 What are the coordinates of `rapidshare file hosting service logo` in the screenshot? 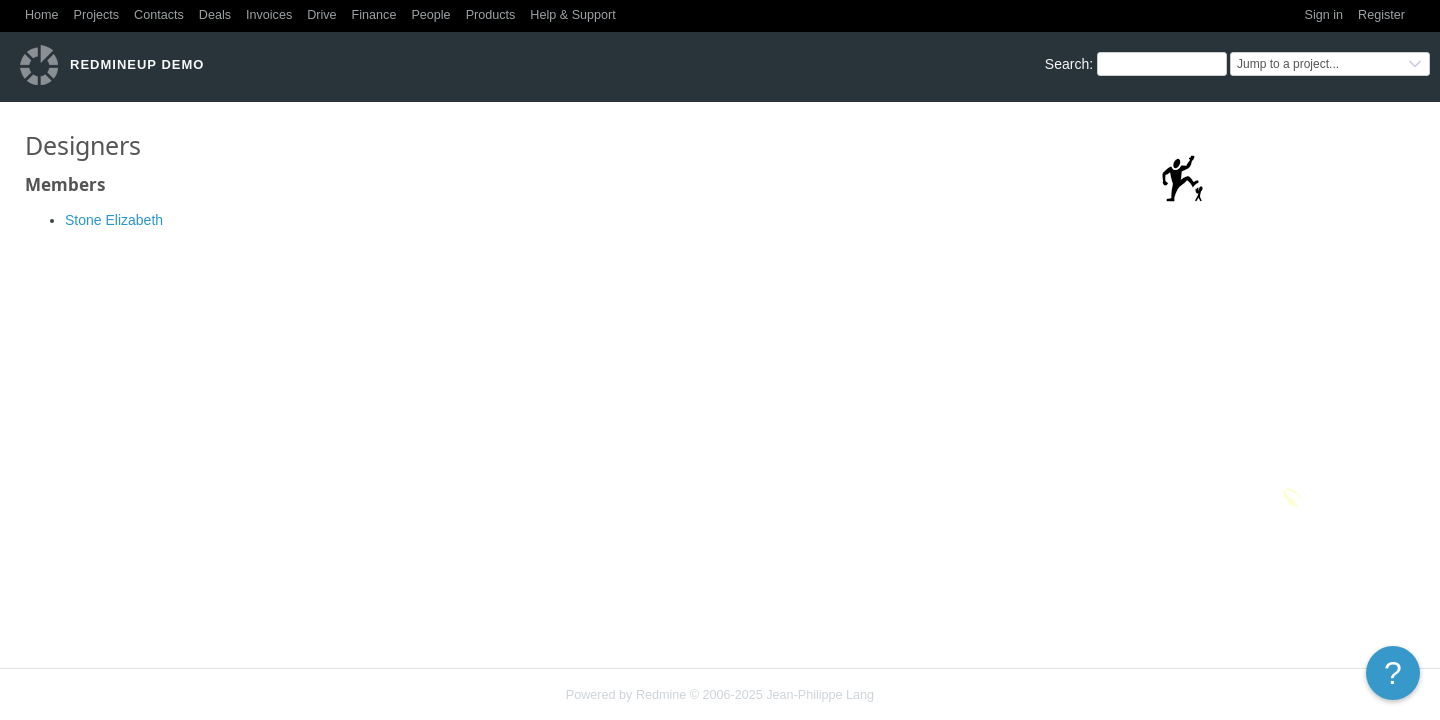 It's located at (1293, 498).